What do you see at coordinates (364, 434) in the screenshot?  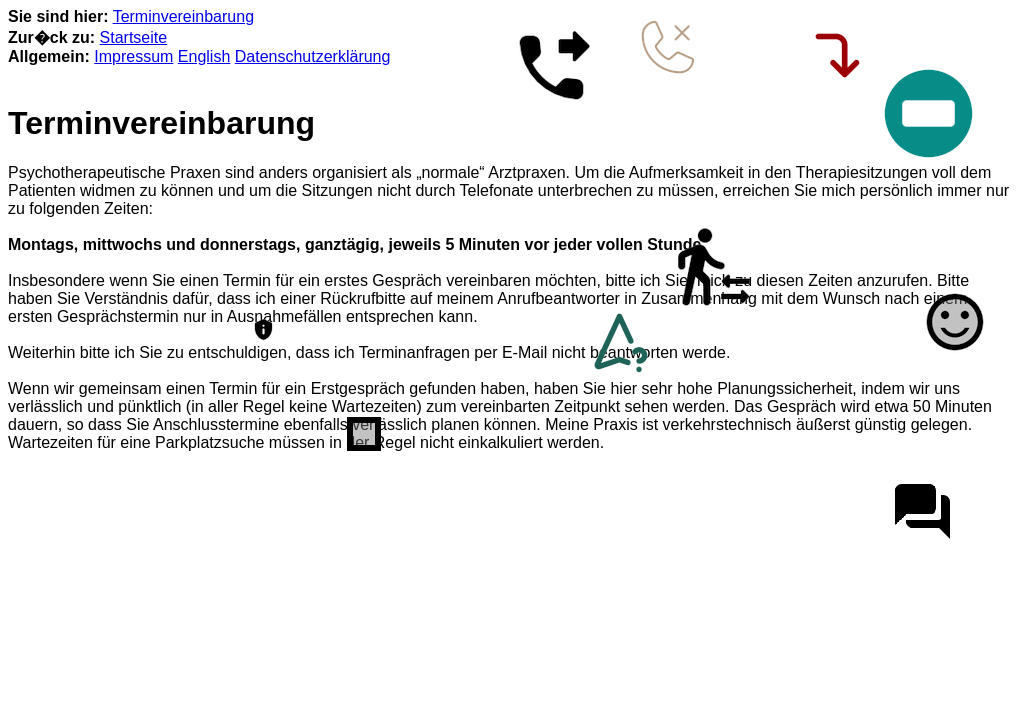 I see `stop media playback` at bounding box center [364, 434].